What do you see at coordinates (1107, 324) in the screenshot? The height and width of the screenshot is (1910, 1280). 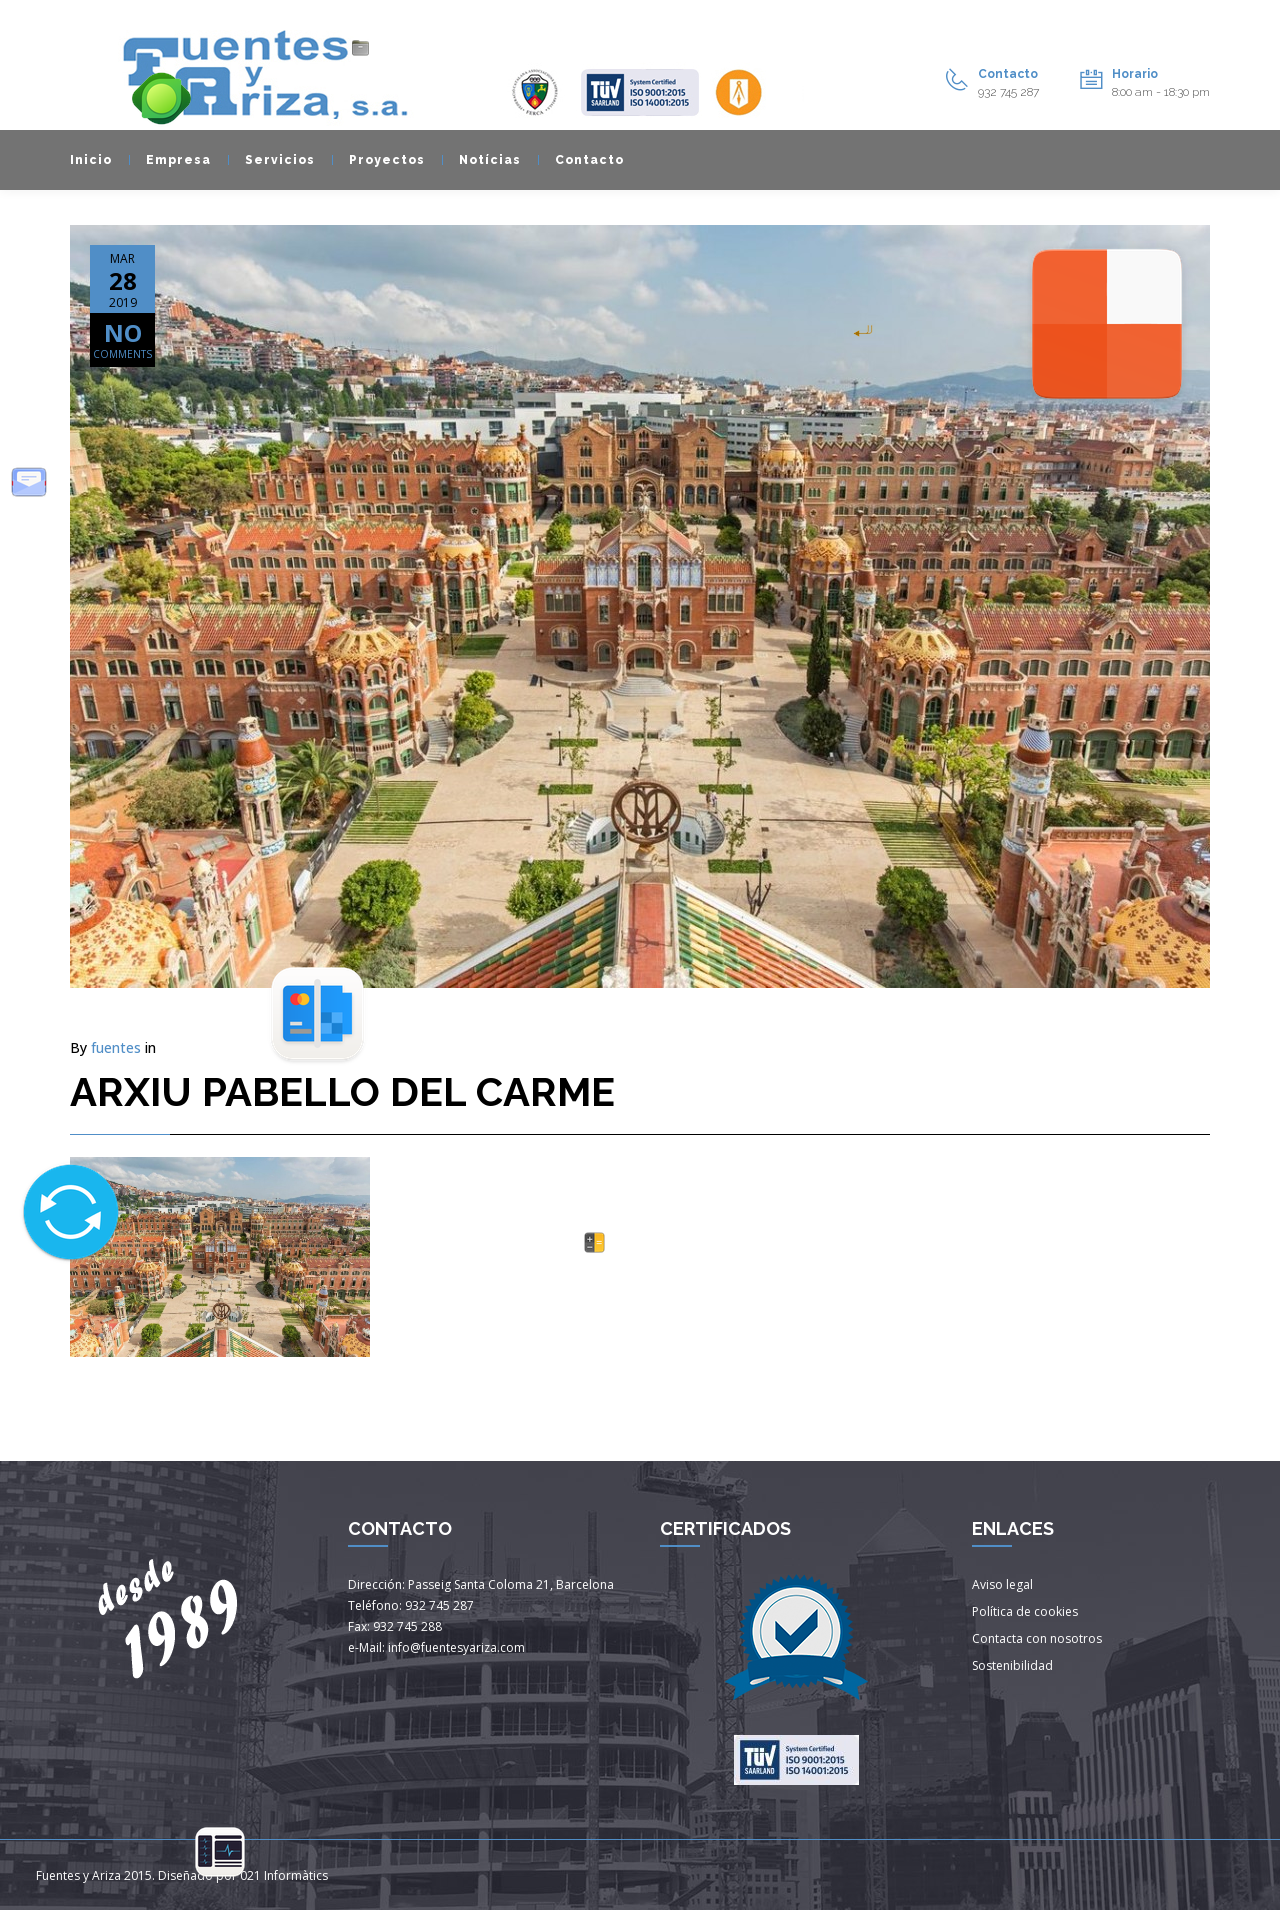 I see `switch to the top-right workspace` at bounding box center [1107, 324].